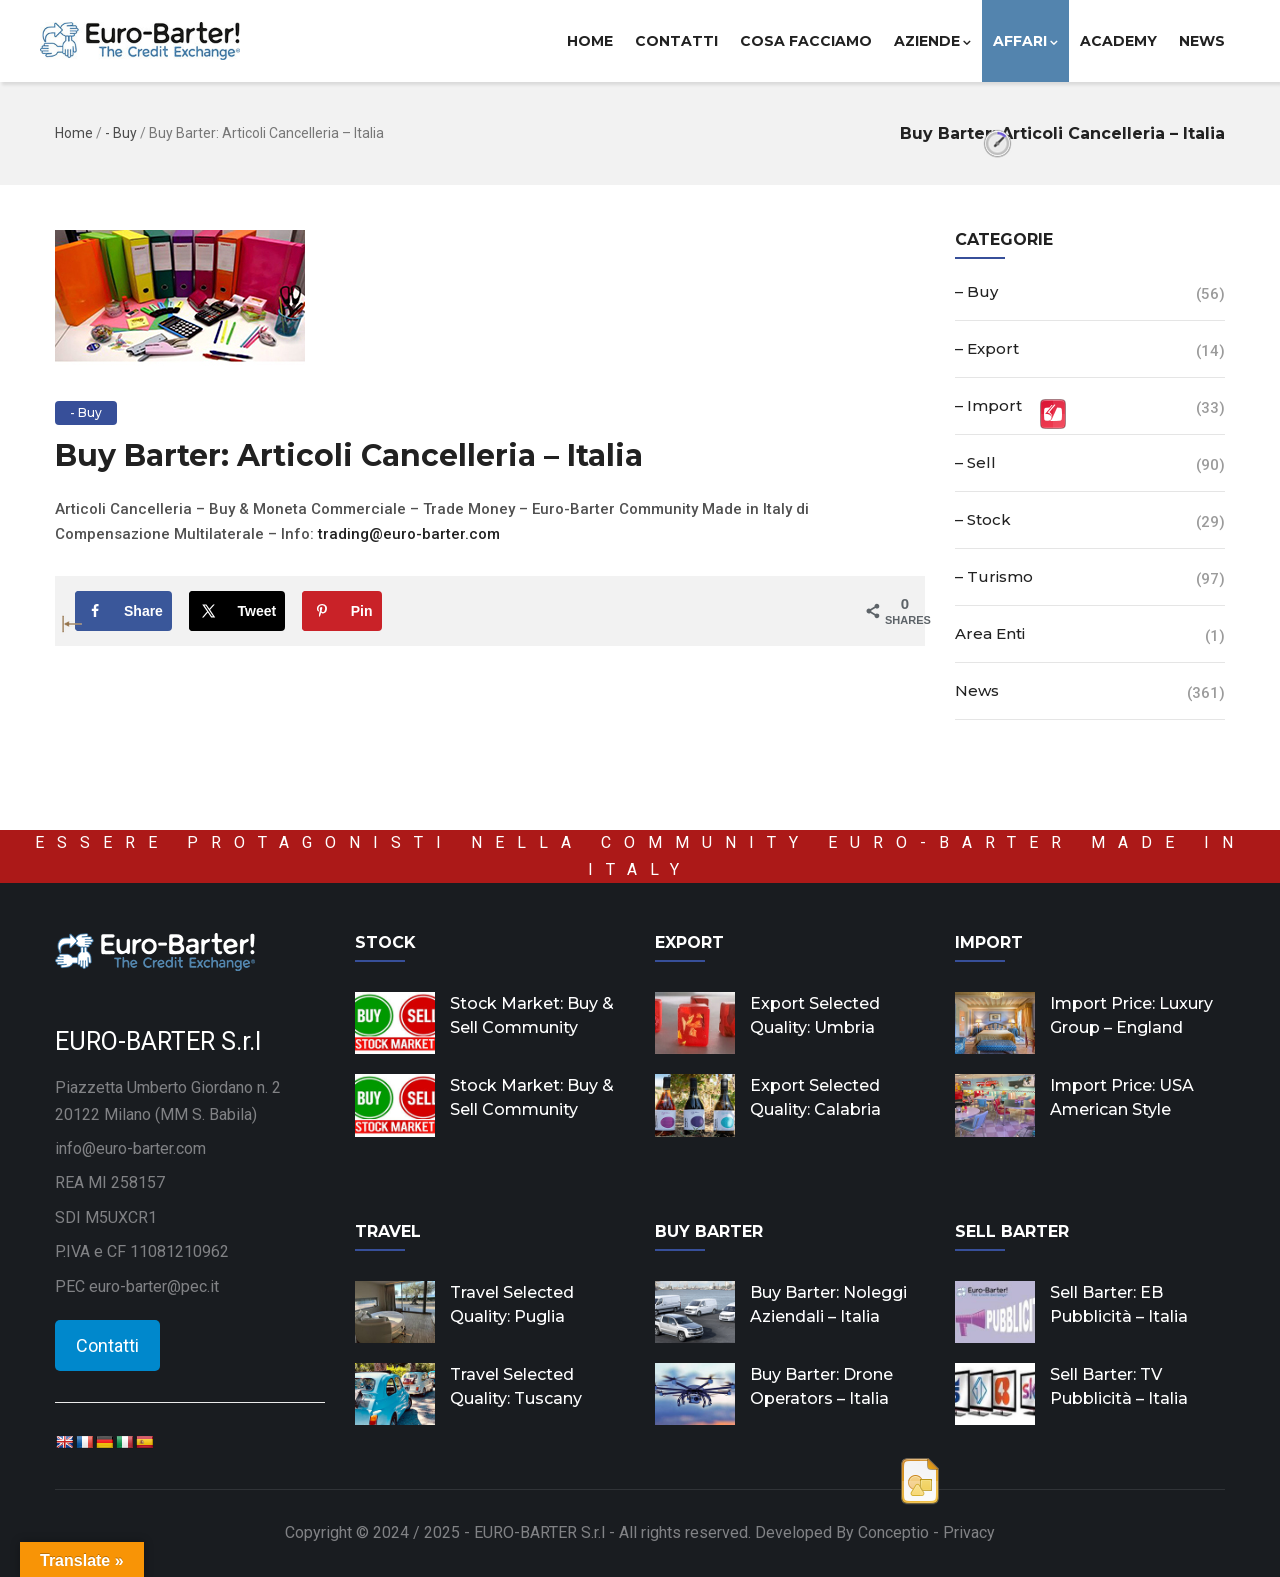 The height and width of the screenshot is (1577, 1280). What do you see at coordinates (997, 143) in the screenshot?
I see `open sysprof system profiler` at bounding box center [997, 143].